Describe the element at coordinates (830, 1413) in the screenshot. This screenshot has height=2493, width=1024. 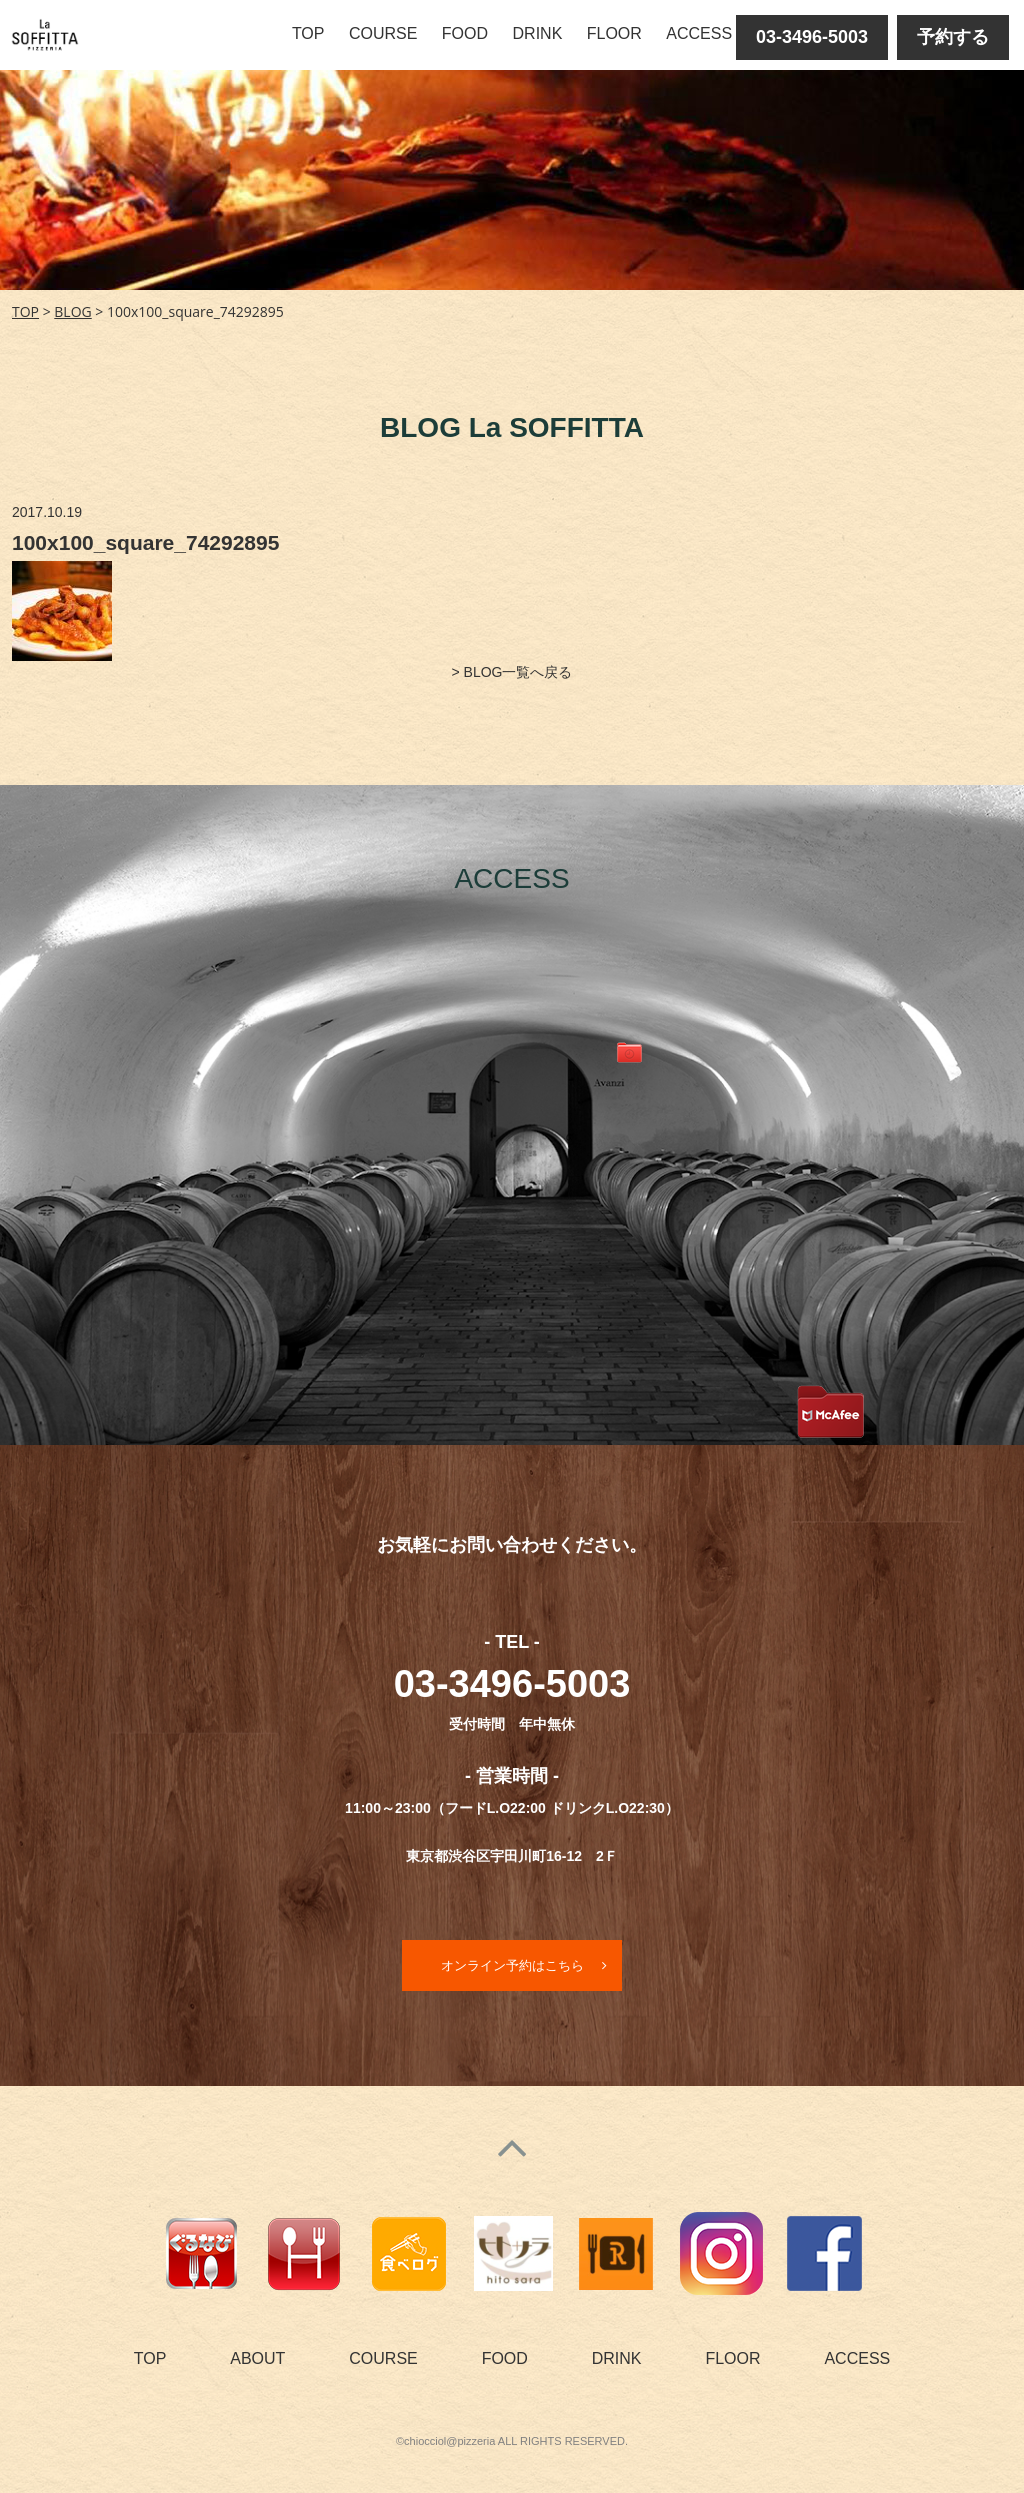
I see `folder containing McAfee antivirus files` at that location.